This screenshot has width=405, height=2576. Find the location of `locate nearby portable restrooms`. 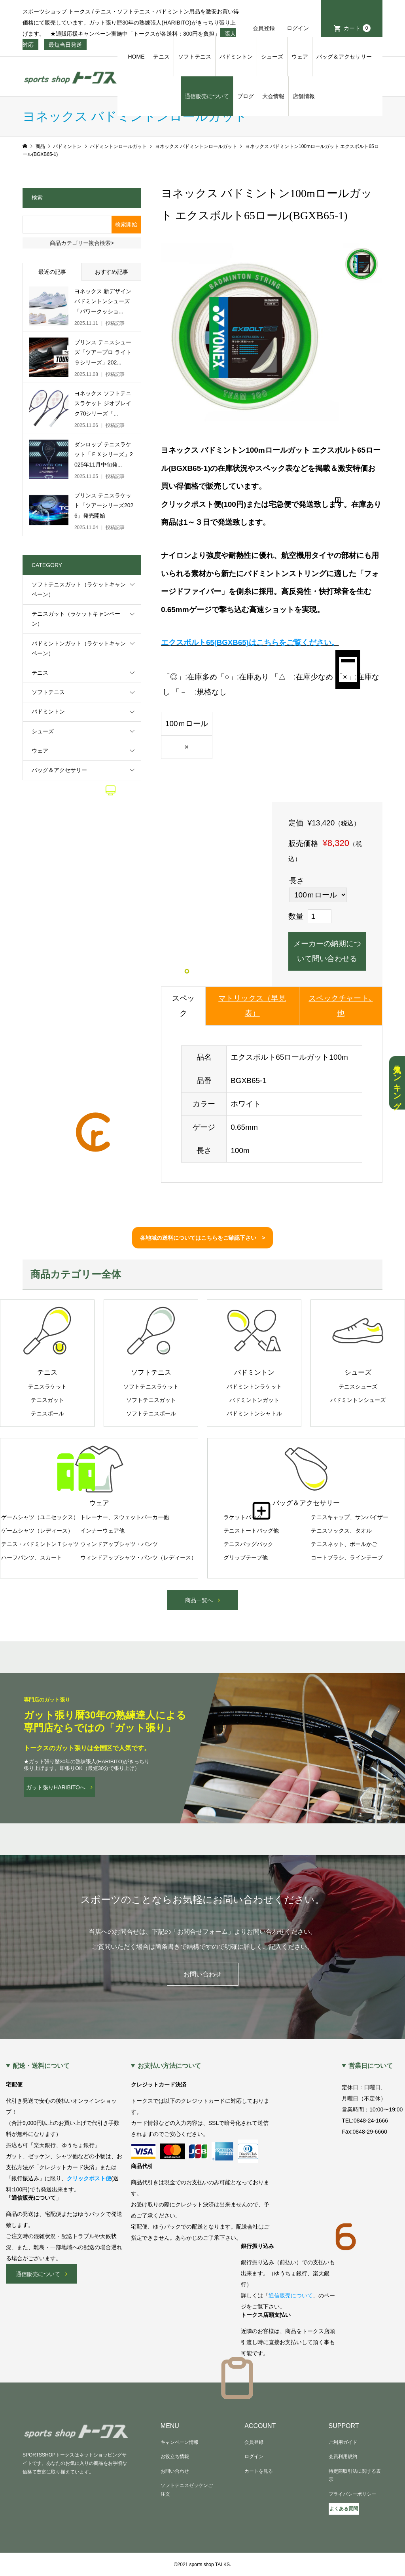

locate nearby portable restrooms is located at coordinates (76, 1472).